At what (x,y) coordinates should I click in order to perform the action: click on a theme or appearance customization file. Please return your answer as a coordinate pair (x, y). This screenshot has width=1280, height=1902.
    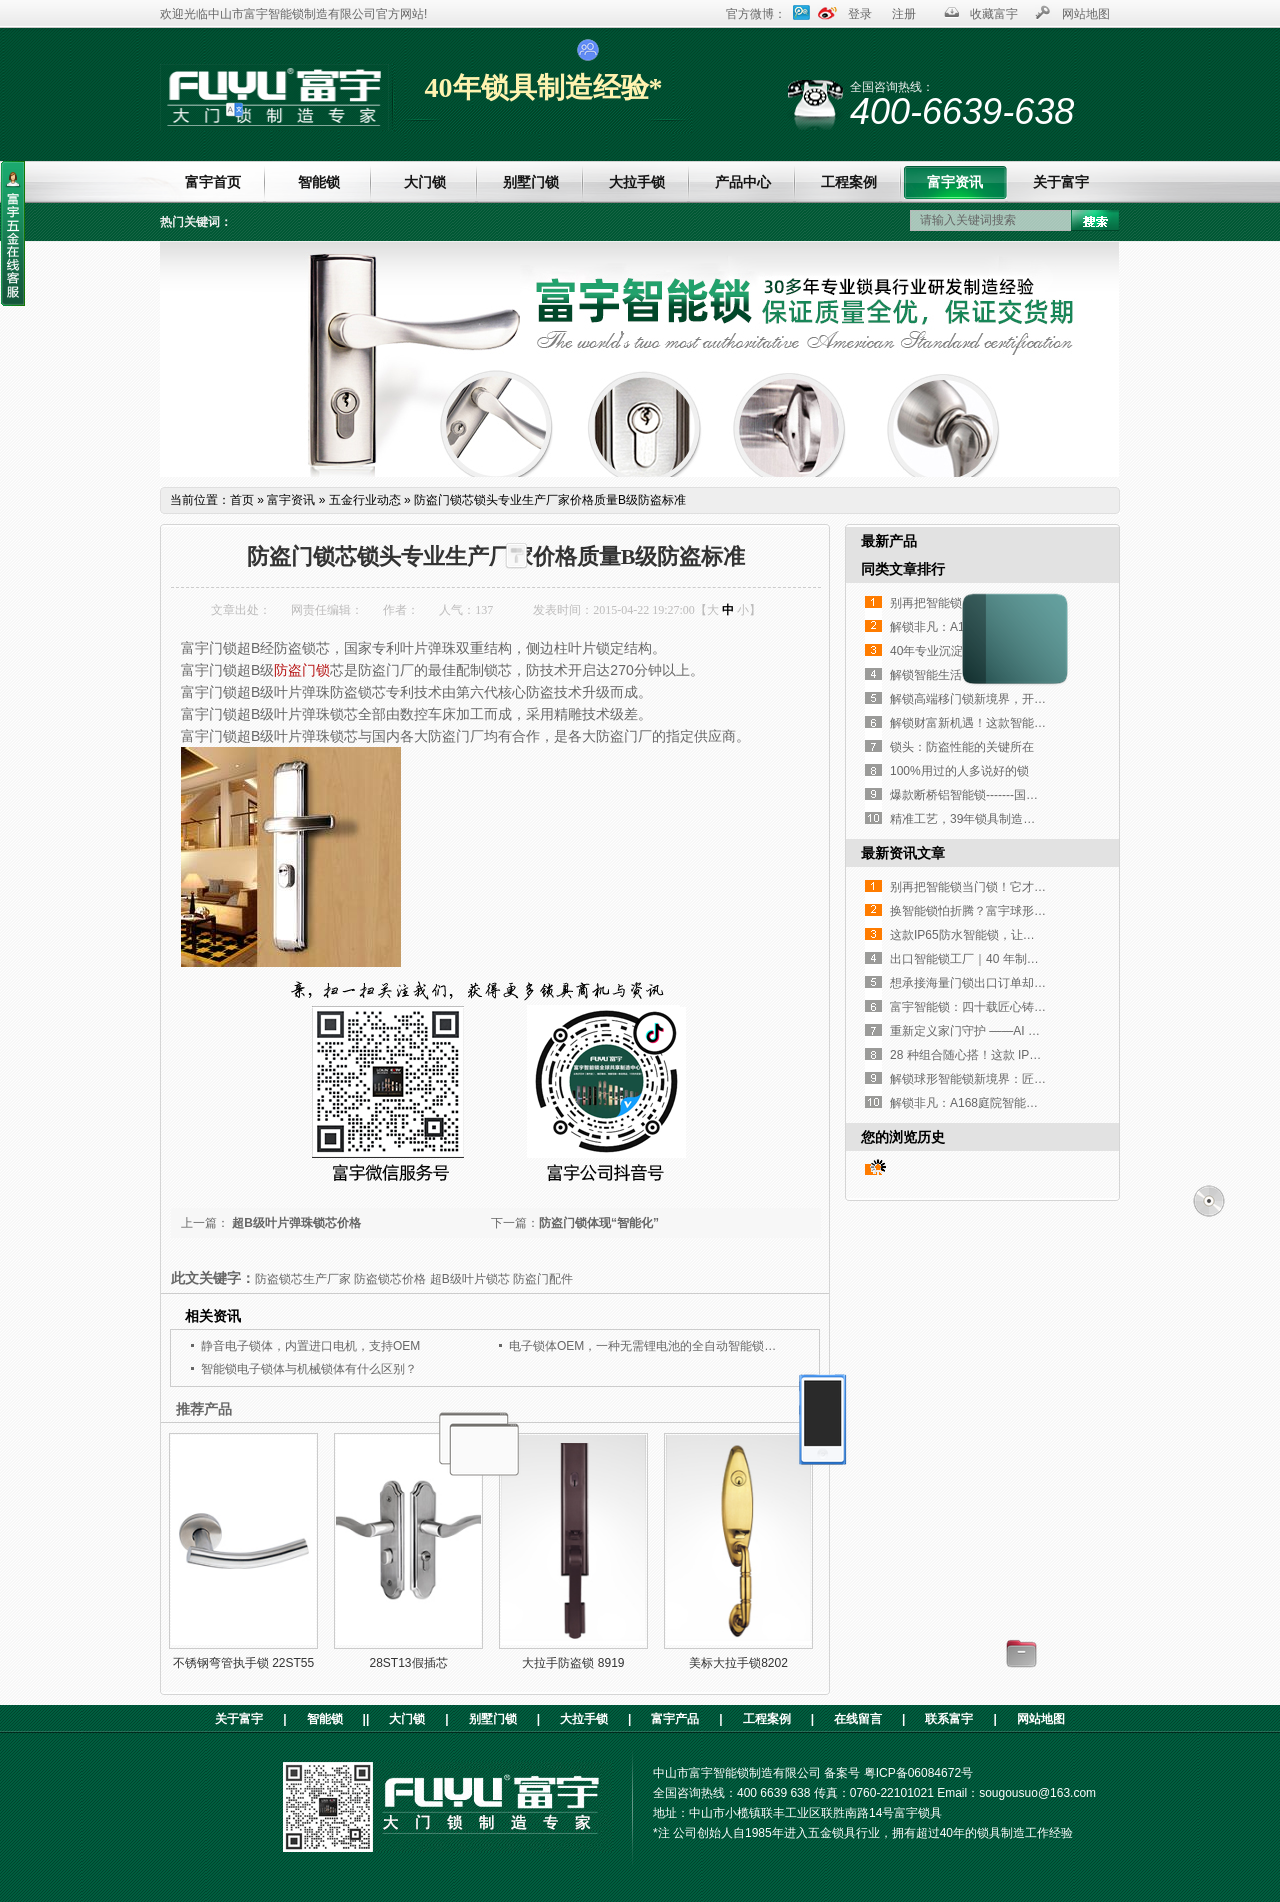
    Looking at the image, I should click on (516, 555).